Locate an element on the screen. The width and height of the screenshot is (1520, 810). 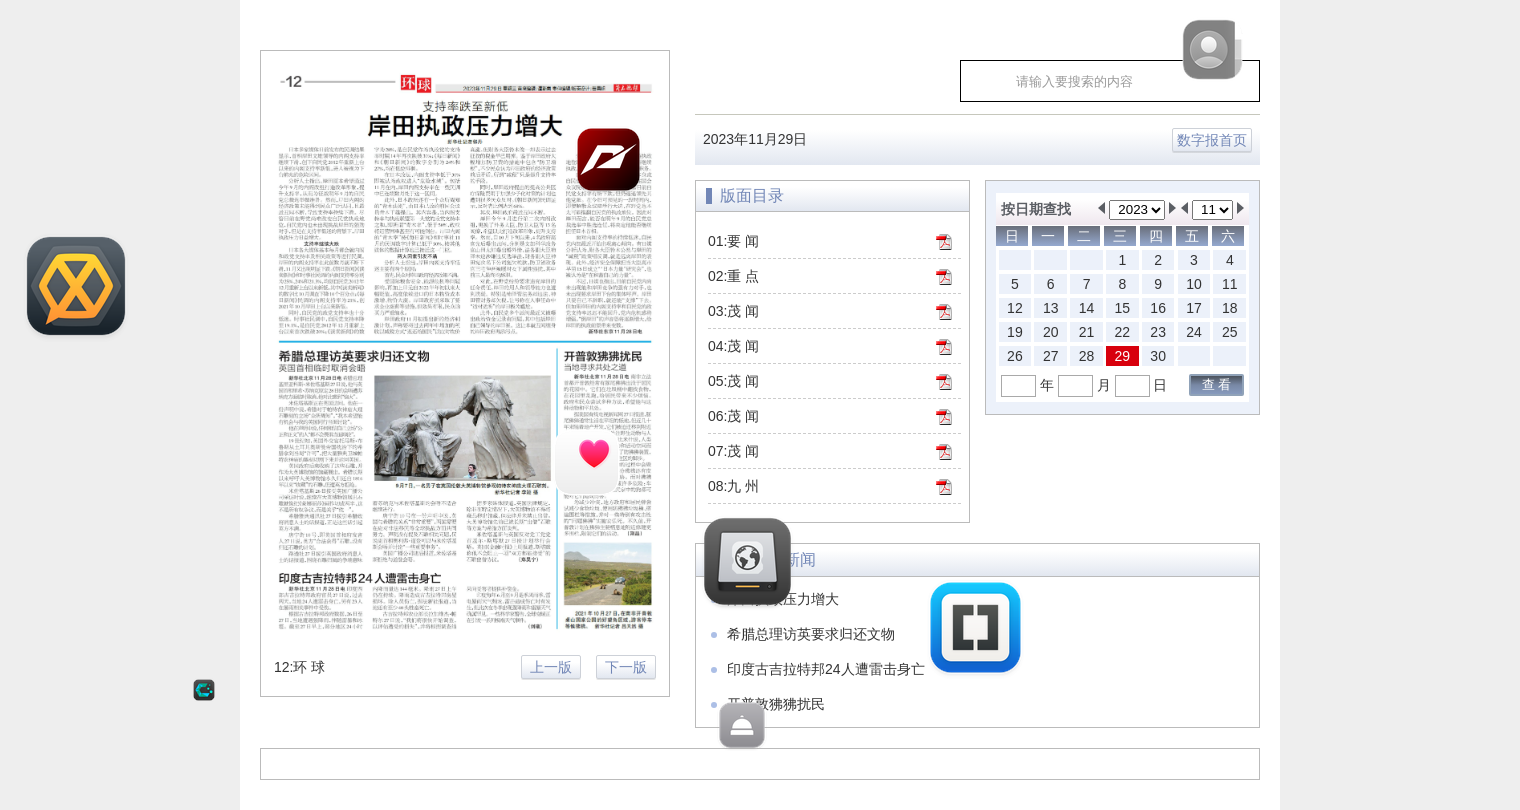
open the Health app to view fitness and wellness data is located at coordinates (586, 462).